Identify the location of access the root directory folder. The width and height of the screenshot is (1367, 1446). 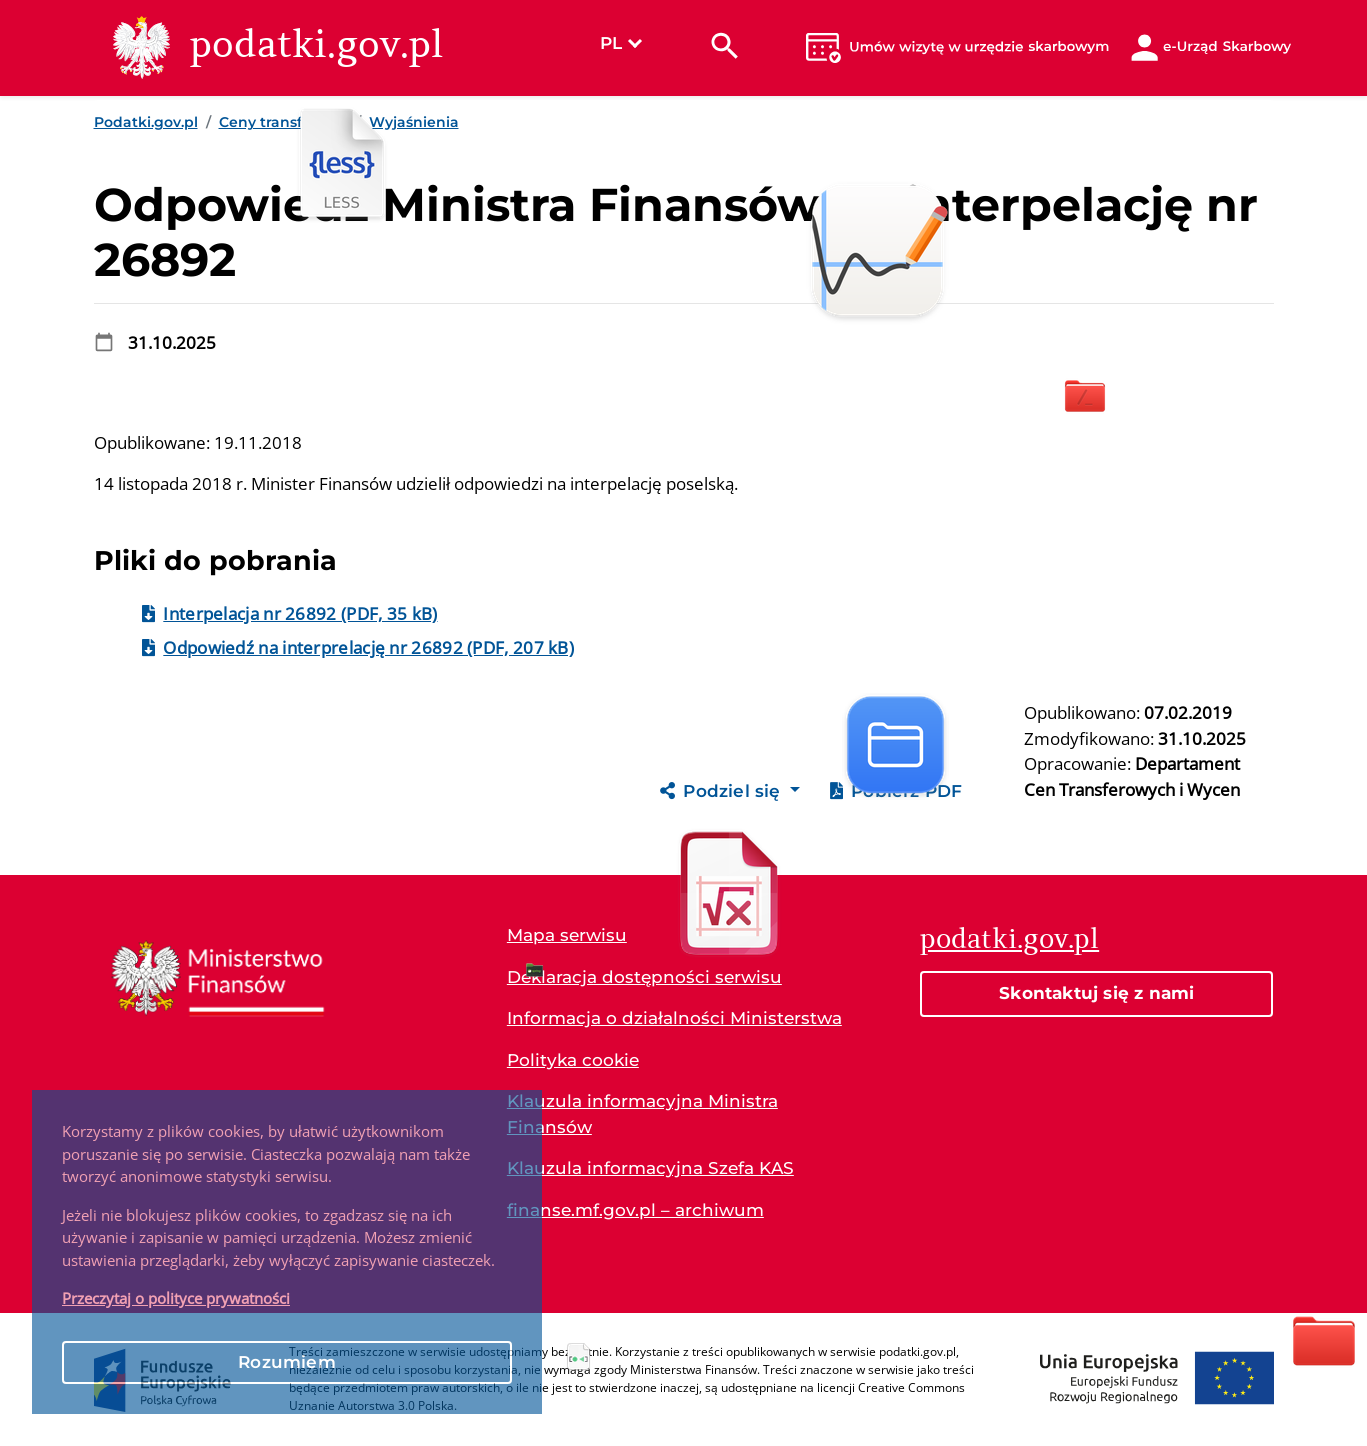
(1085, 396).